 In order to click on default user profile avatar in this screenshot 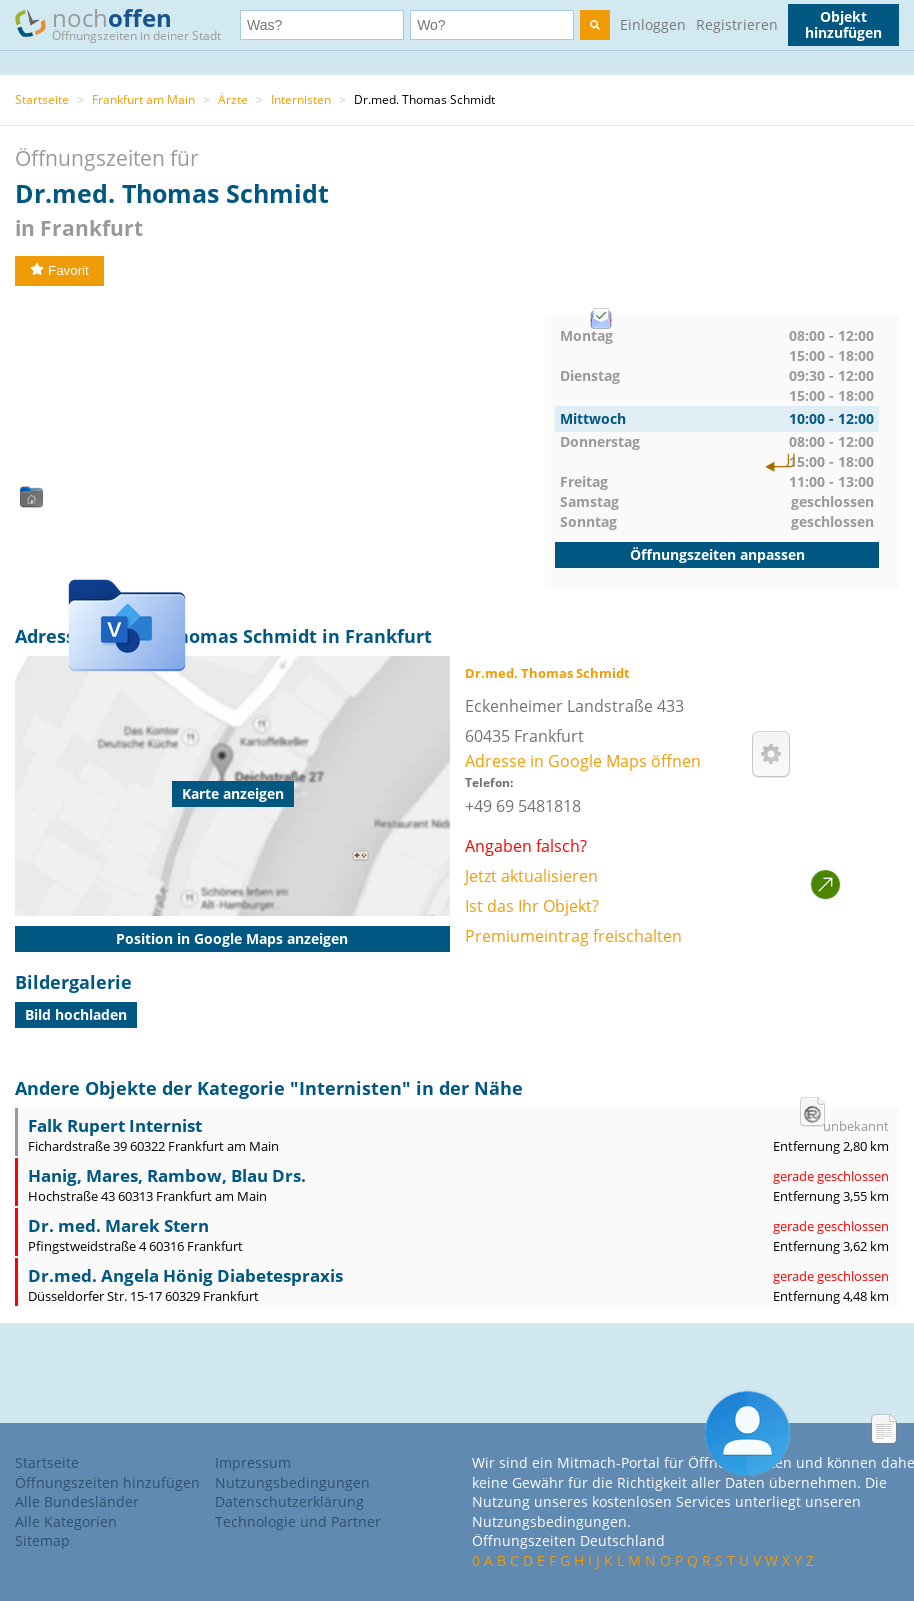, I will do `click(747, 1433)`.